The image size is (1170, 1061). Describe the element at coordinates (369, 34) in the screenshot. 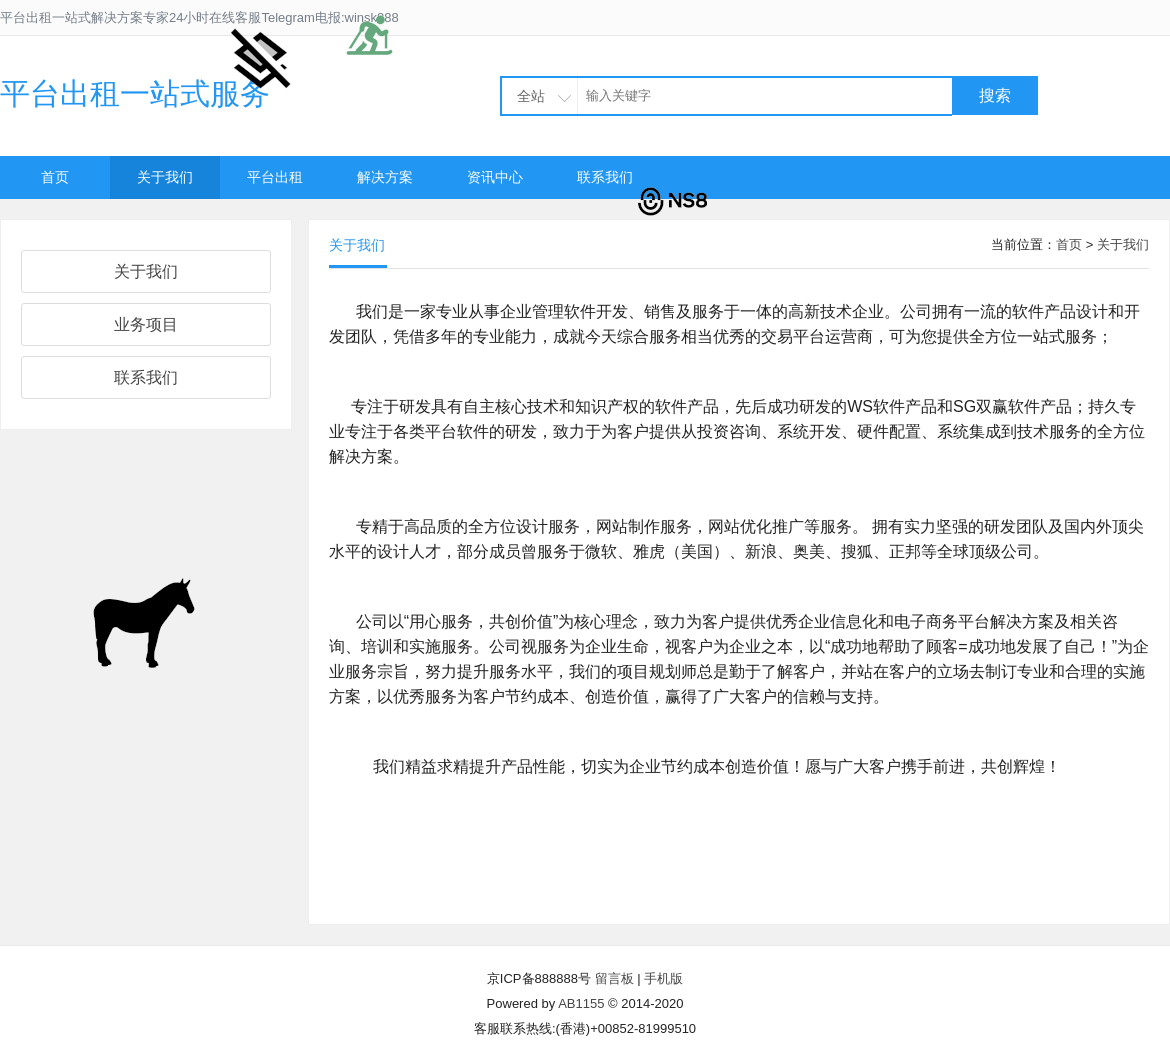

I see `access cross-country skiing trails or activities` at that location.